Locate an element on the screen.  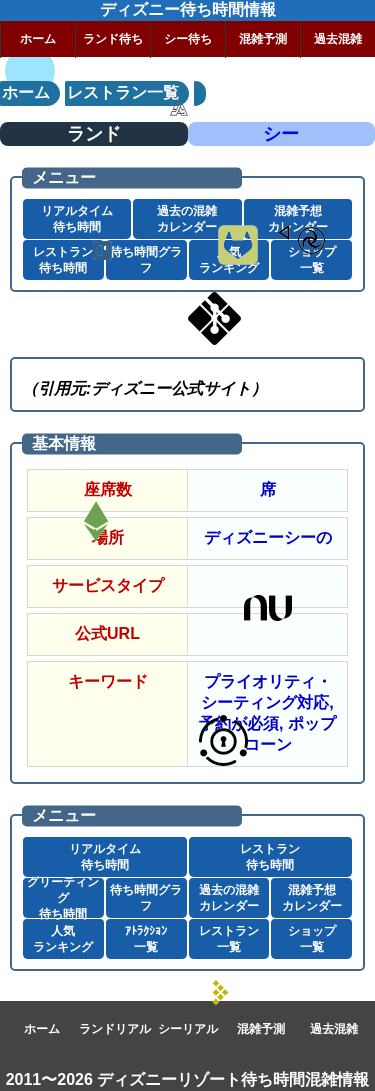
open TestRail test management platform is located at coordinates (220, 992).